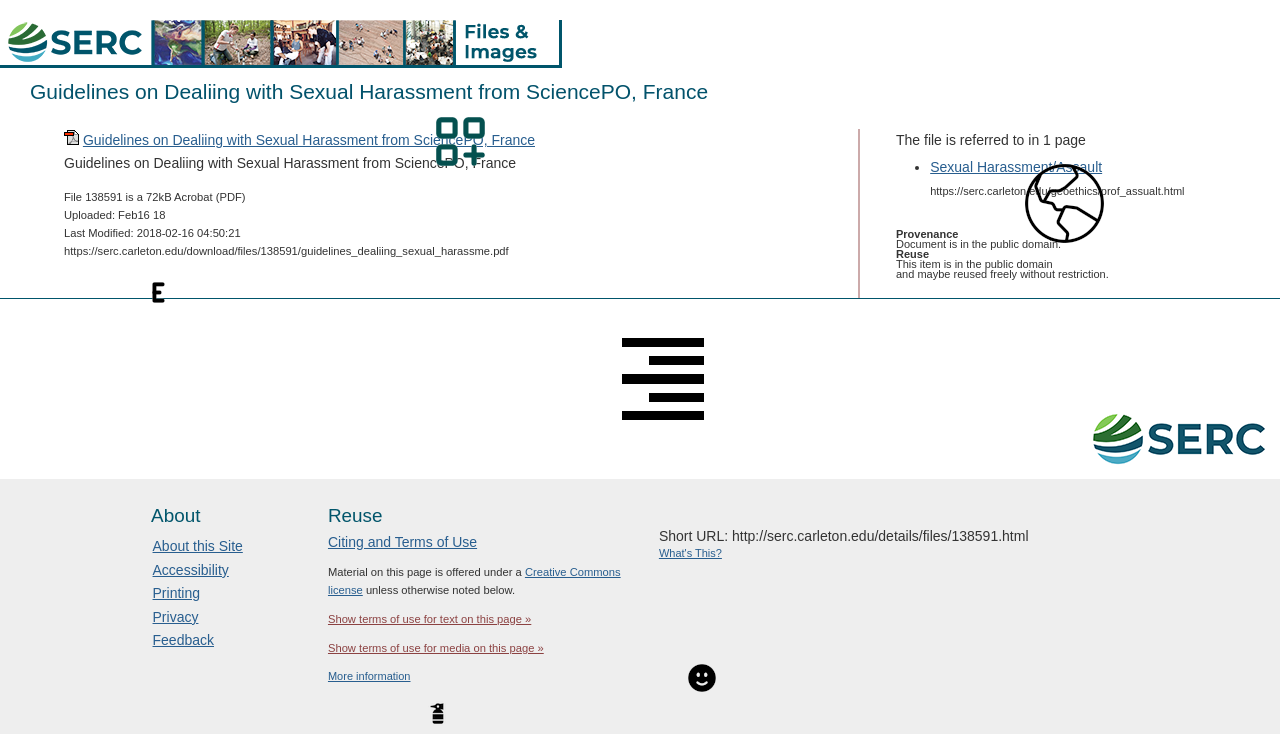  I want to click on add a new widget to the grid layout, so click(460, 141).